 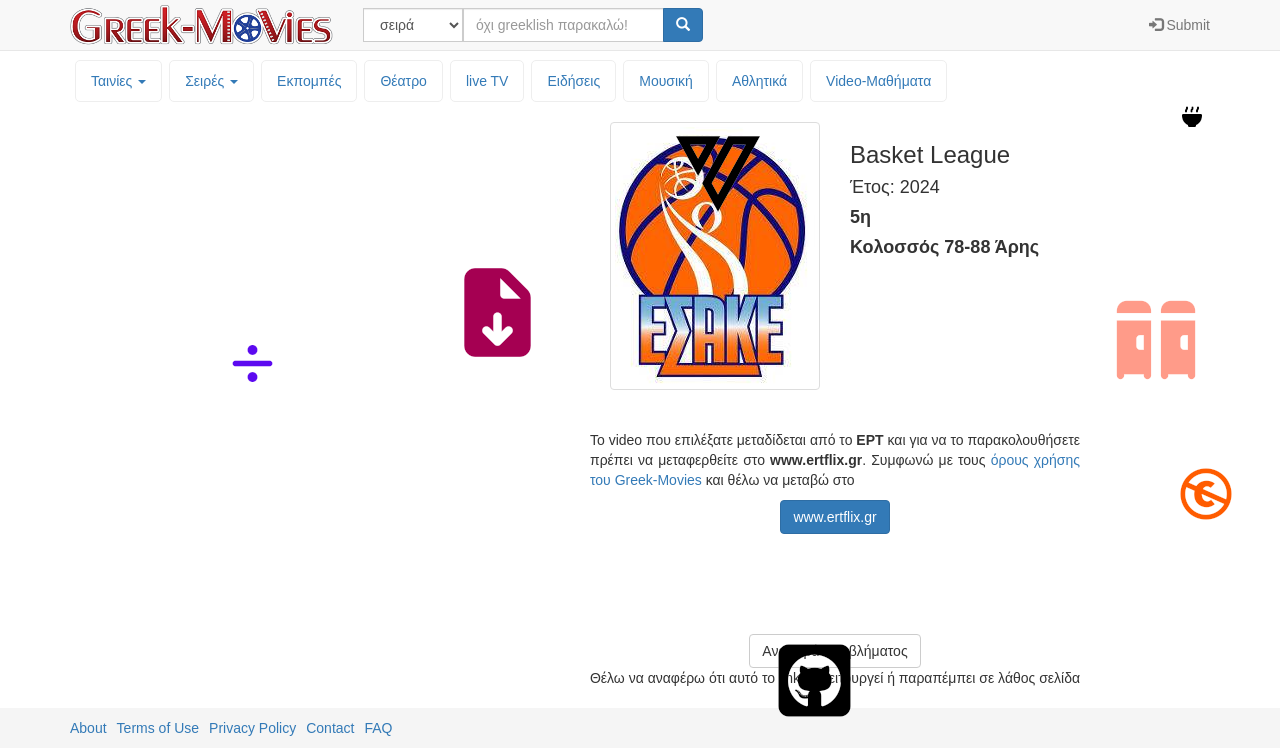 I want to click on view food or dining options, so click(x=1192, y=118).